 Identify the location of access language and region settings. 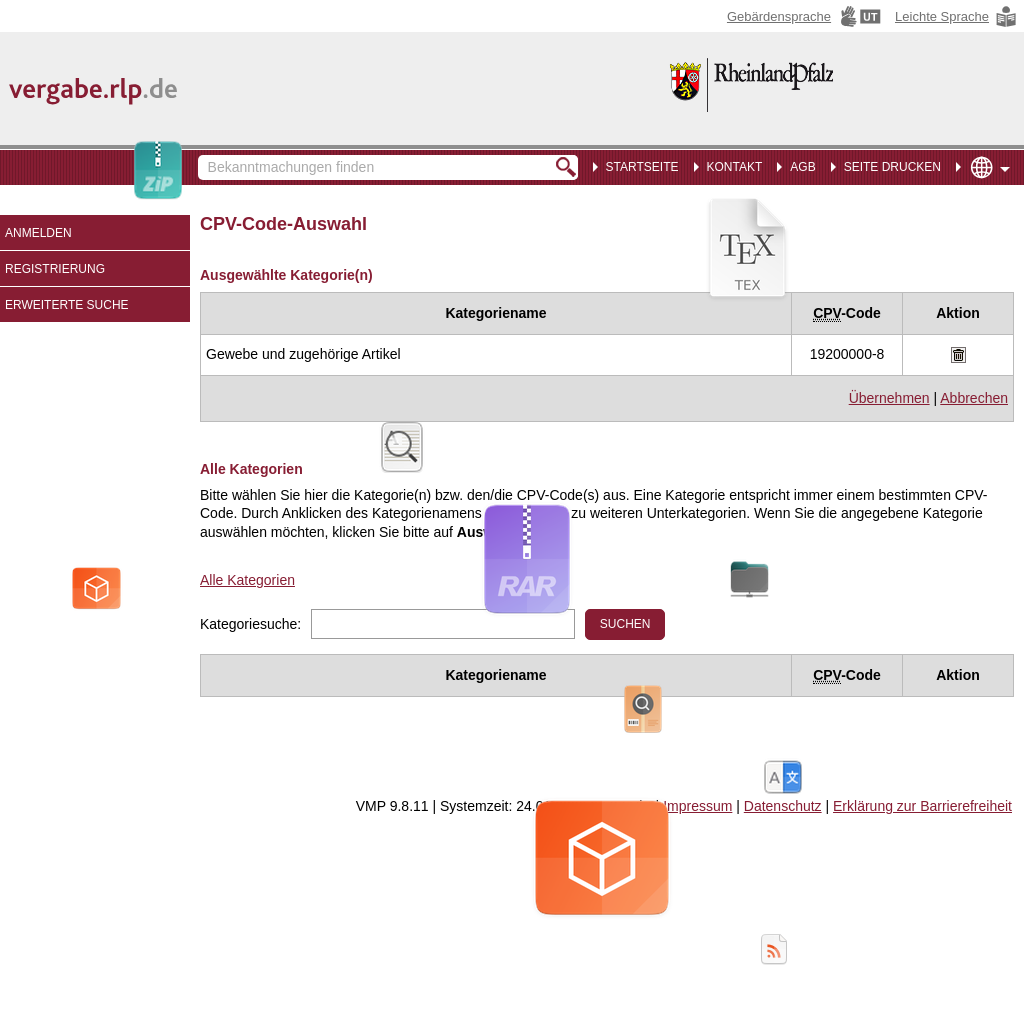
(783, 777).